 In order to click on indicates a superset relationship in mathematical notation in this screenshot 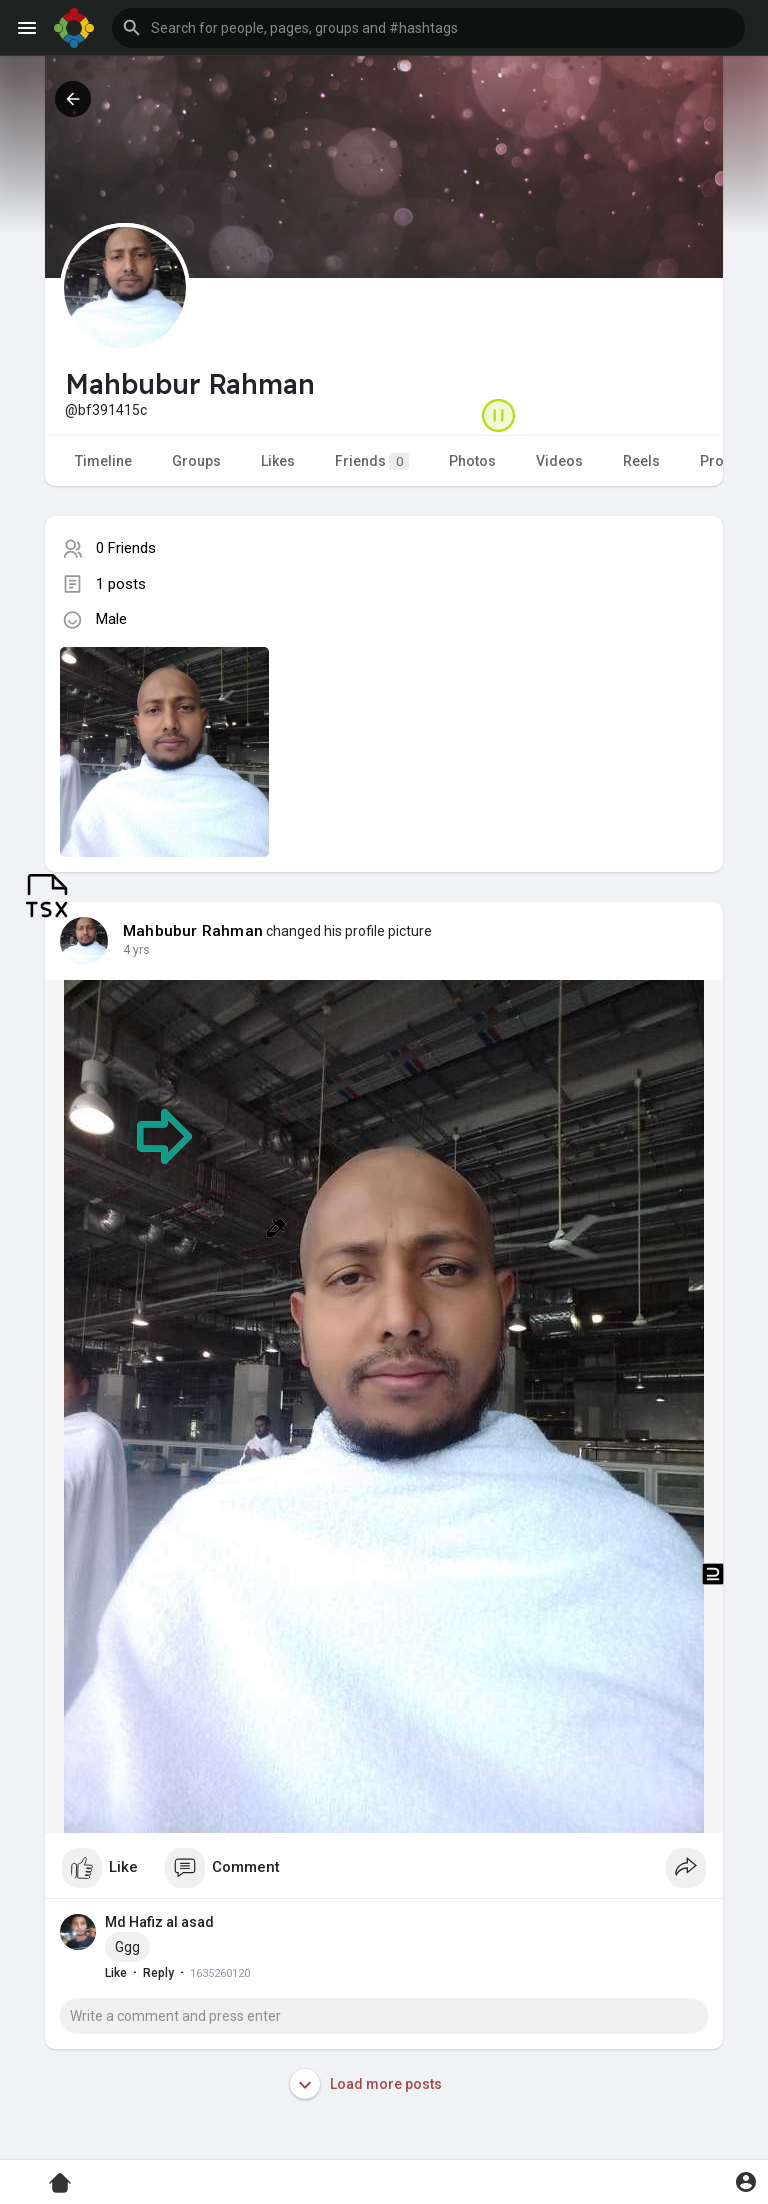, I will do `click(713, 1574)`.